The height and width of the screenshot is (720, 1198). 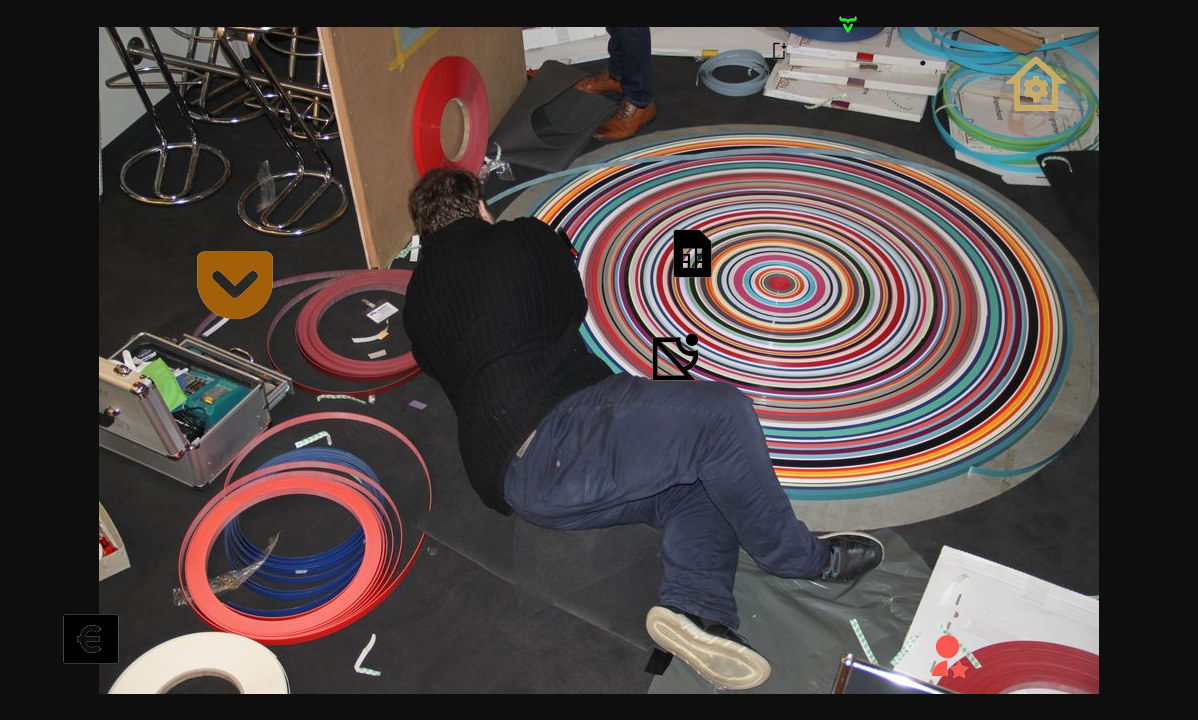 What do you see at coordinates (1036, 86) in the screenshot?
I see `access home settings` at bounding box center [1036, 86].